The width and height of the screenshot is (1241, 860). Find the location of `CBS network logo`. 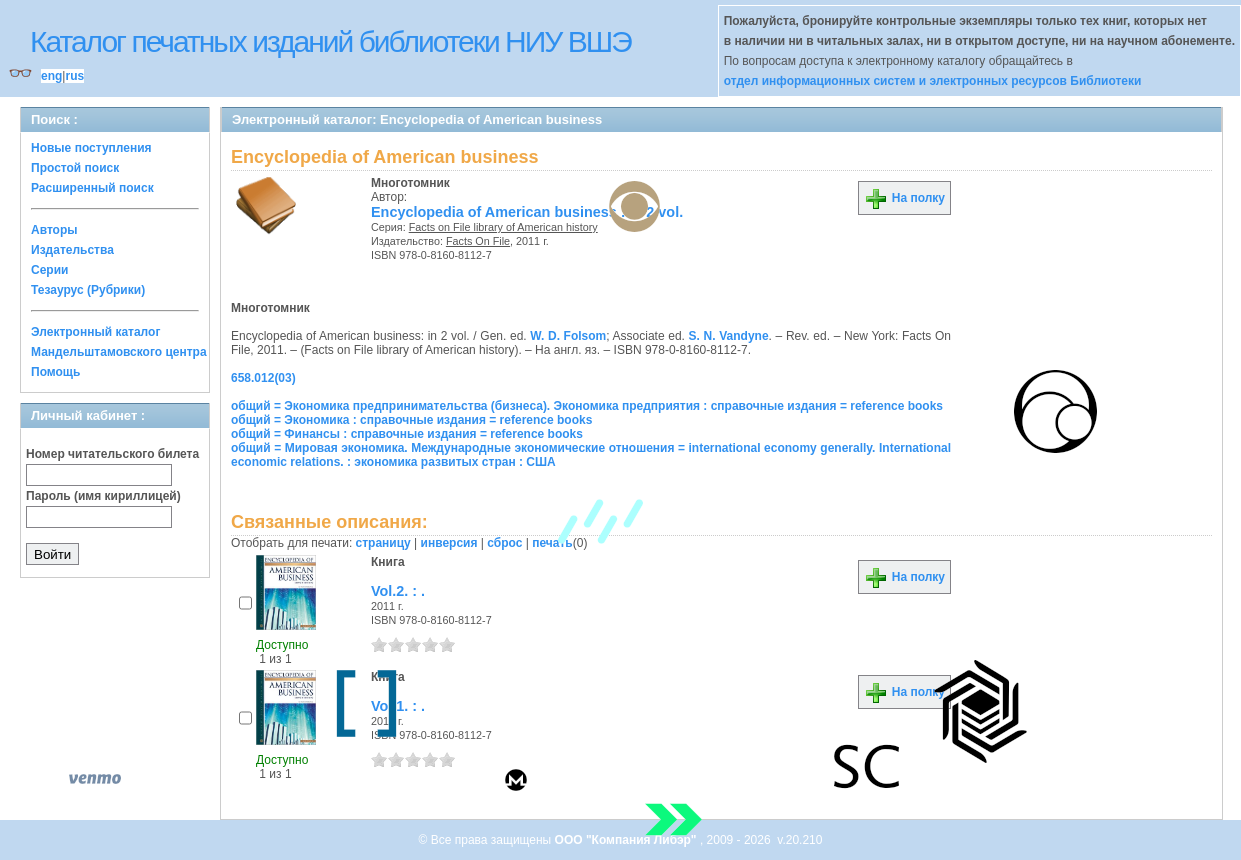

CBS network logo is located at coordinates (634, 206).